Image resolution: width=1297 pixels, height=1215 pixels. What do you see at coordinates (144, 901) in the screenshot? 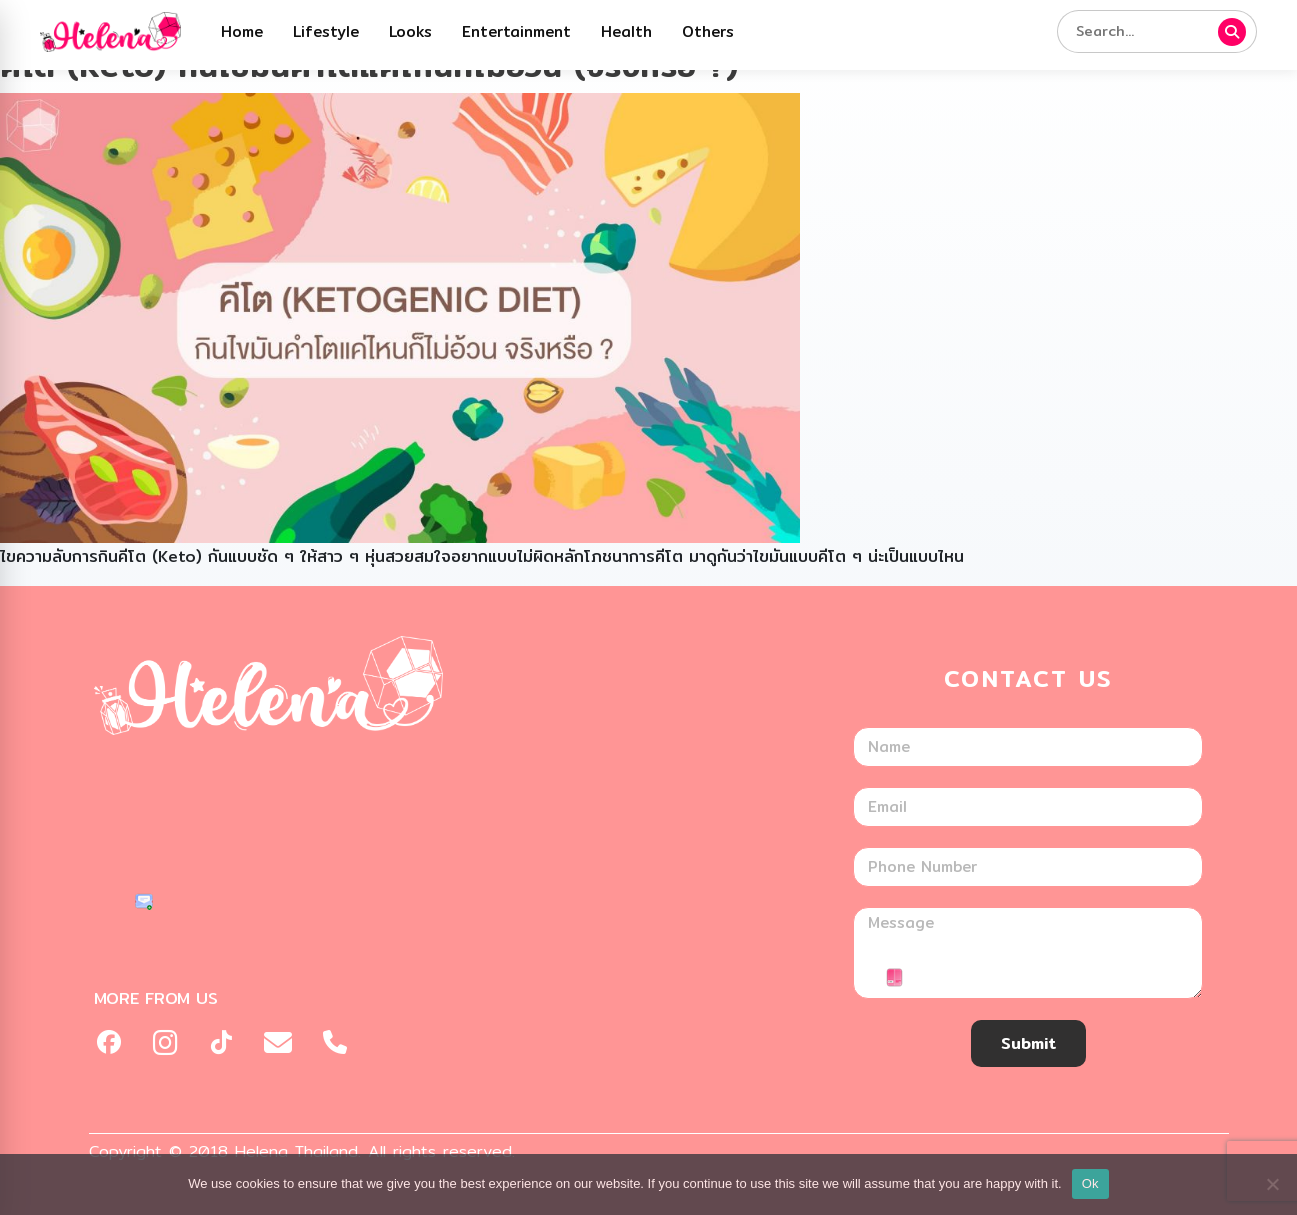
I see `compose a new email message` at bounding box center [144, 901].